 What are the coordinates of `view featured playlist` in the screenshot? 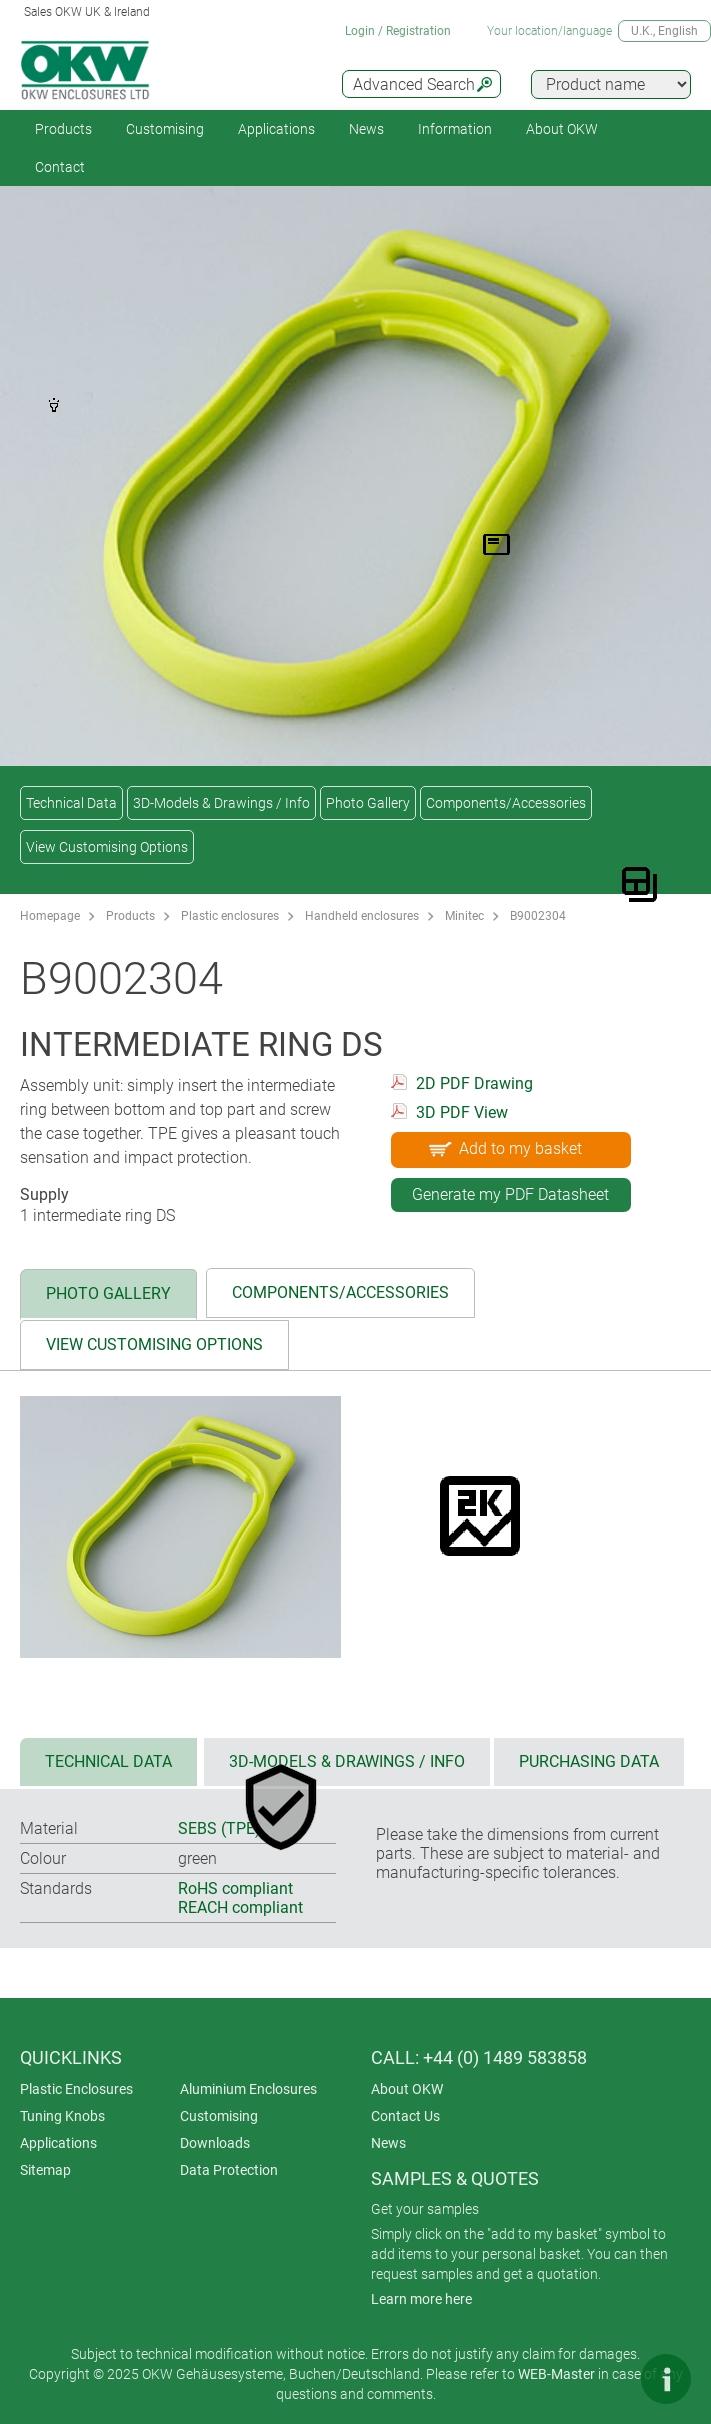 It's located at (496, 544).